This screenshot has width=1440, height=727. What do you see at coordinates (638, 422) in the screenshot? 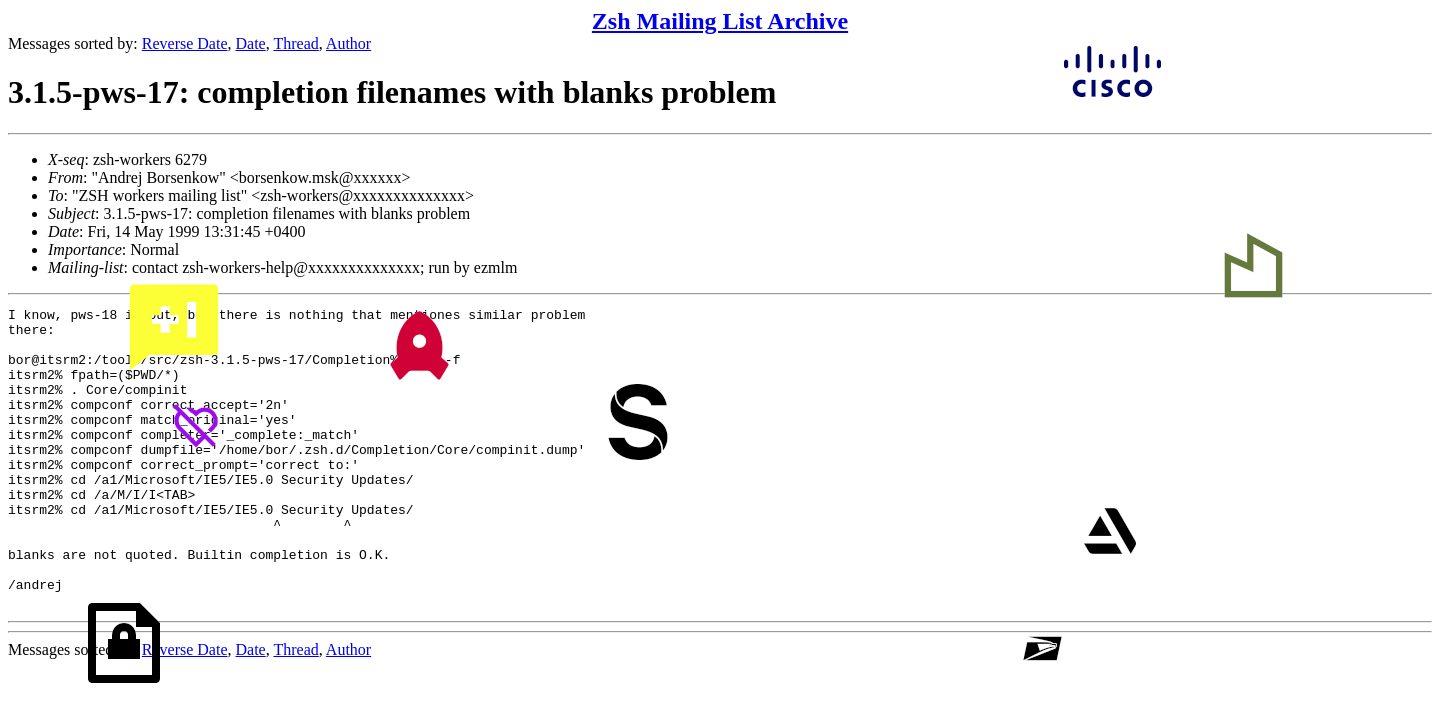
I see `navigate to Sanity CMS integration` at bounding box center [638, 422].